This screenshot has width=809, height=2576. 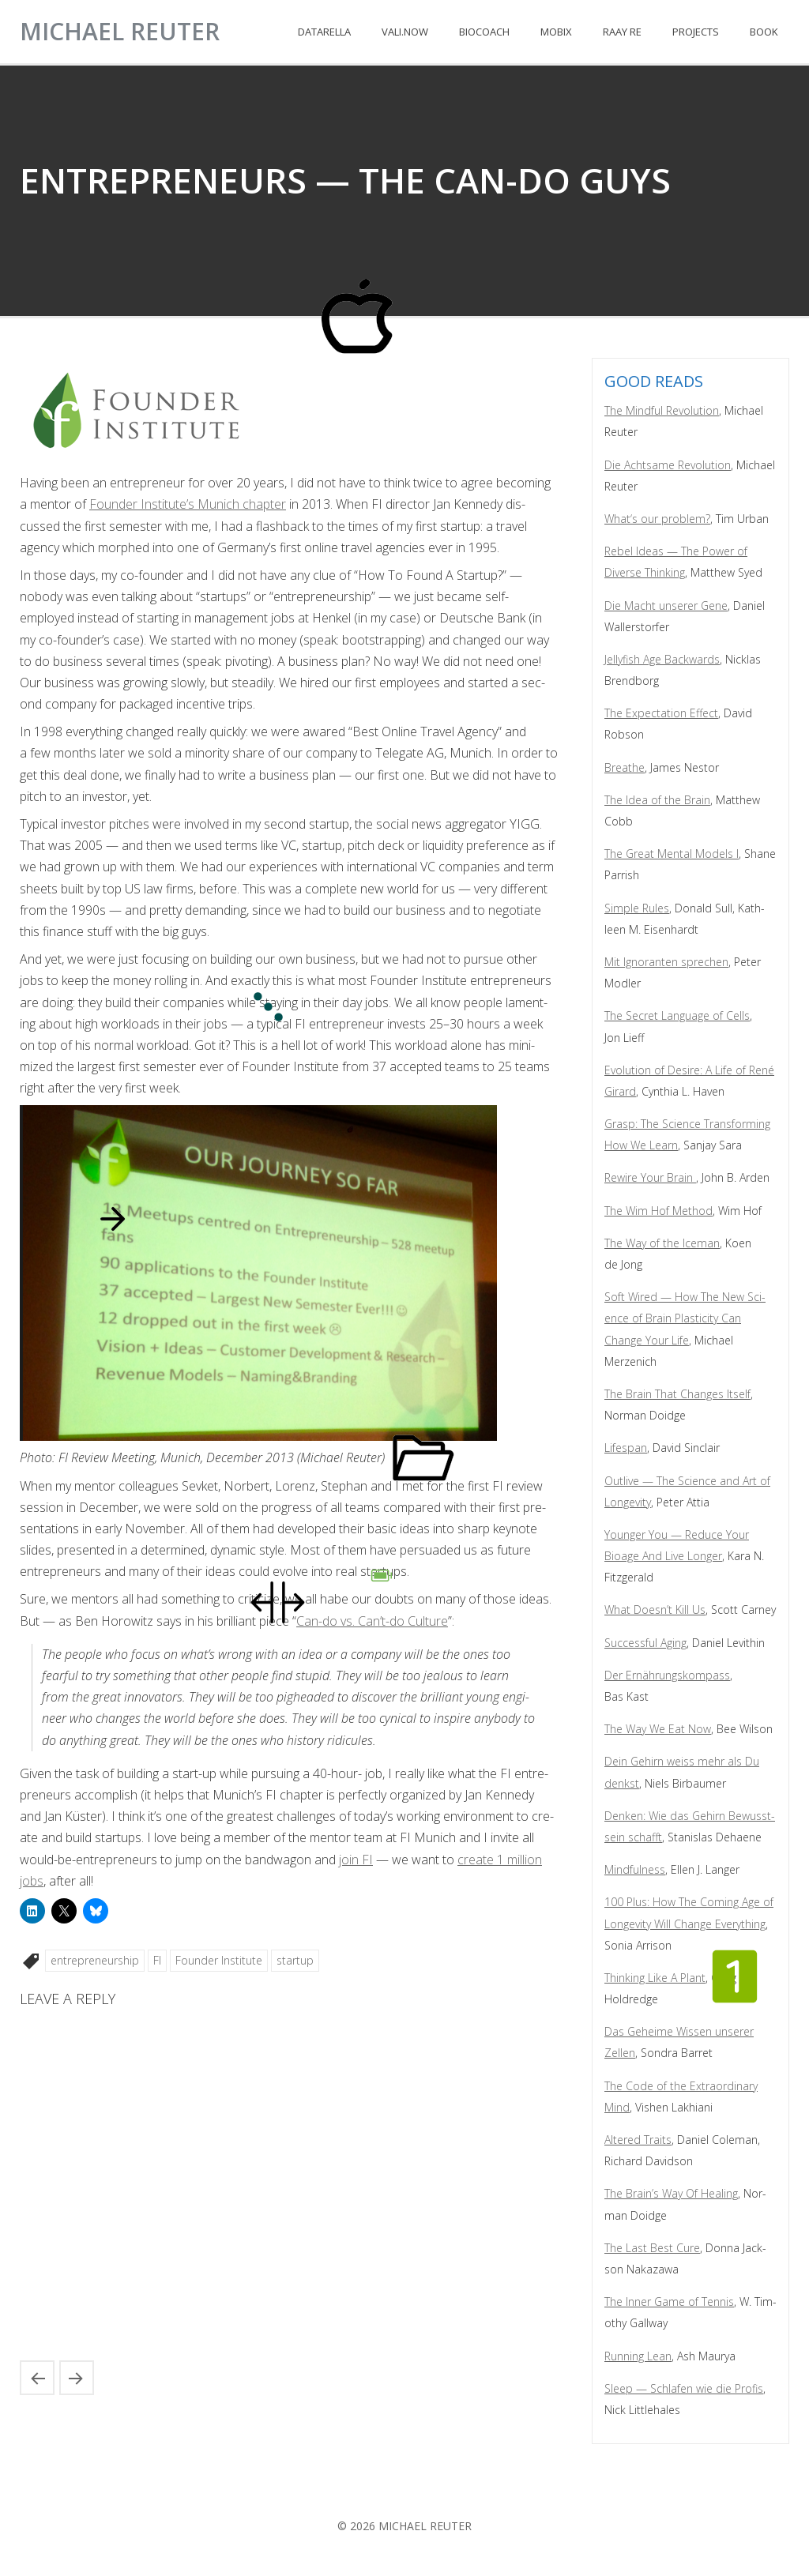 What do you see at coordinates (421, 1457) in the screenshot?
I see `open folder to view contents` at bounding box center [421, 1457].